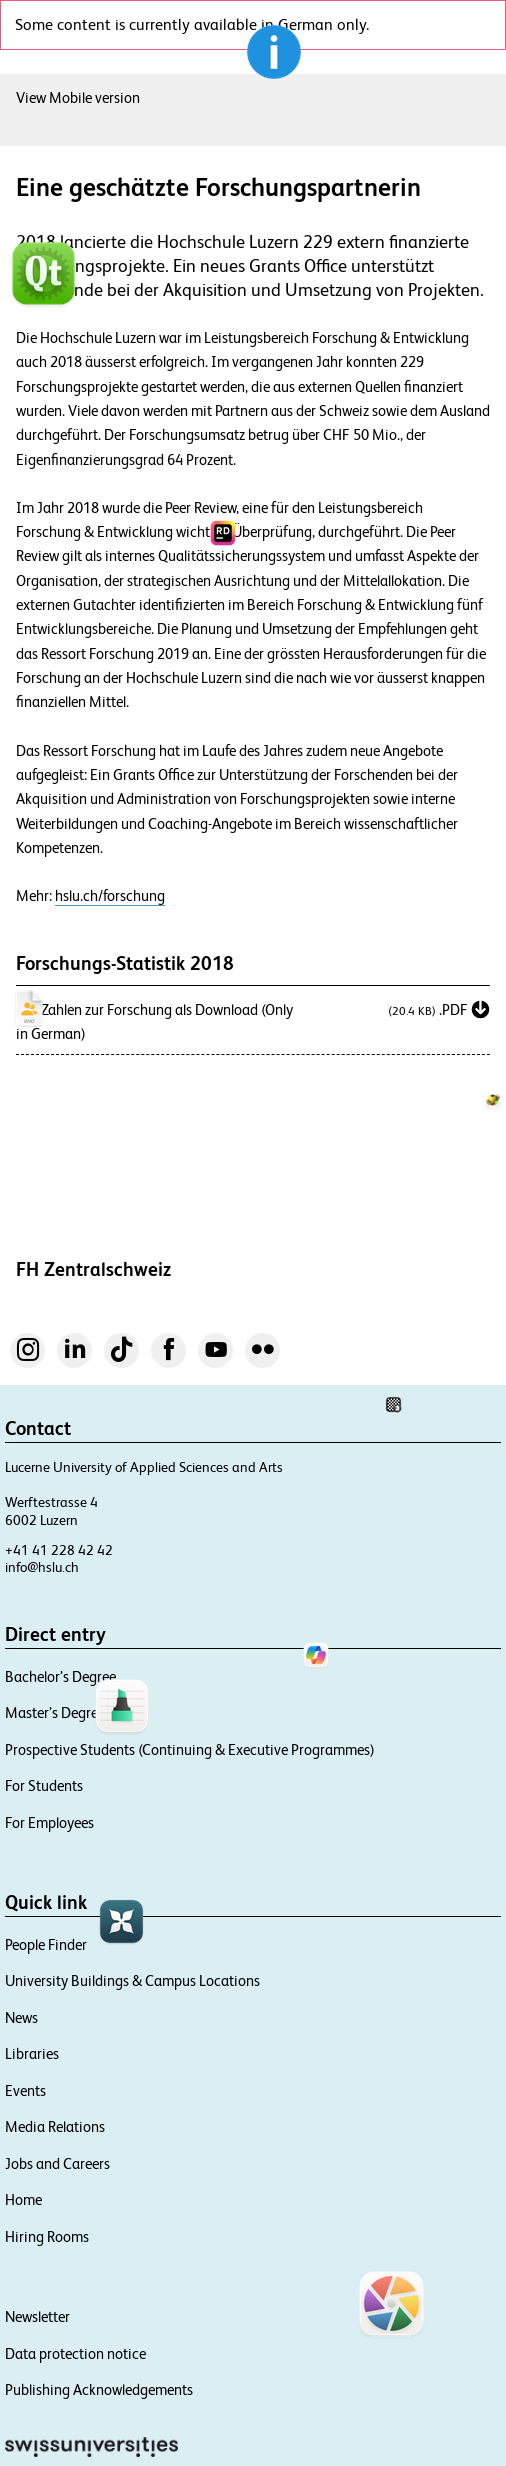 Image resolution: width=506 pixels, height=2466 pixels. Describe the element at coordinates (121, 1921) in the screenshot. I see `open Ex Falso audio tag editor` at that location.